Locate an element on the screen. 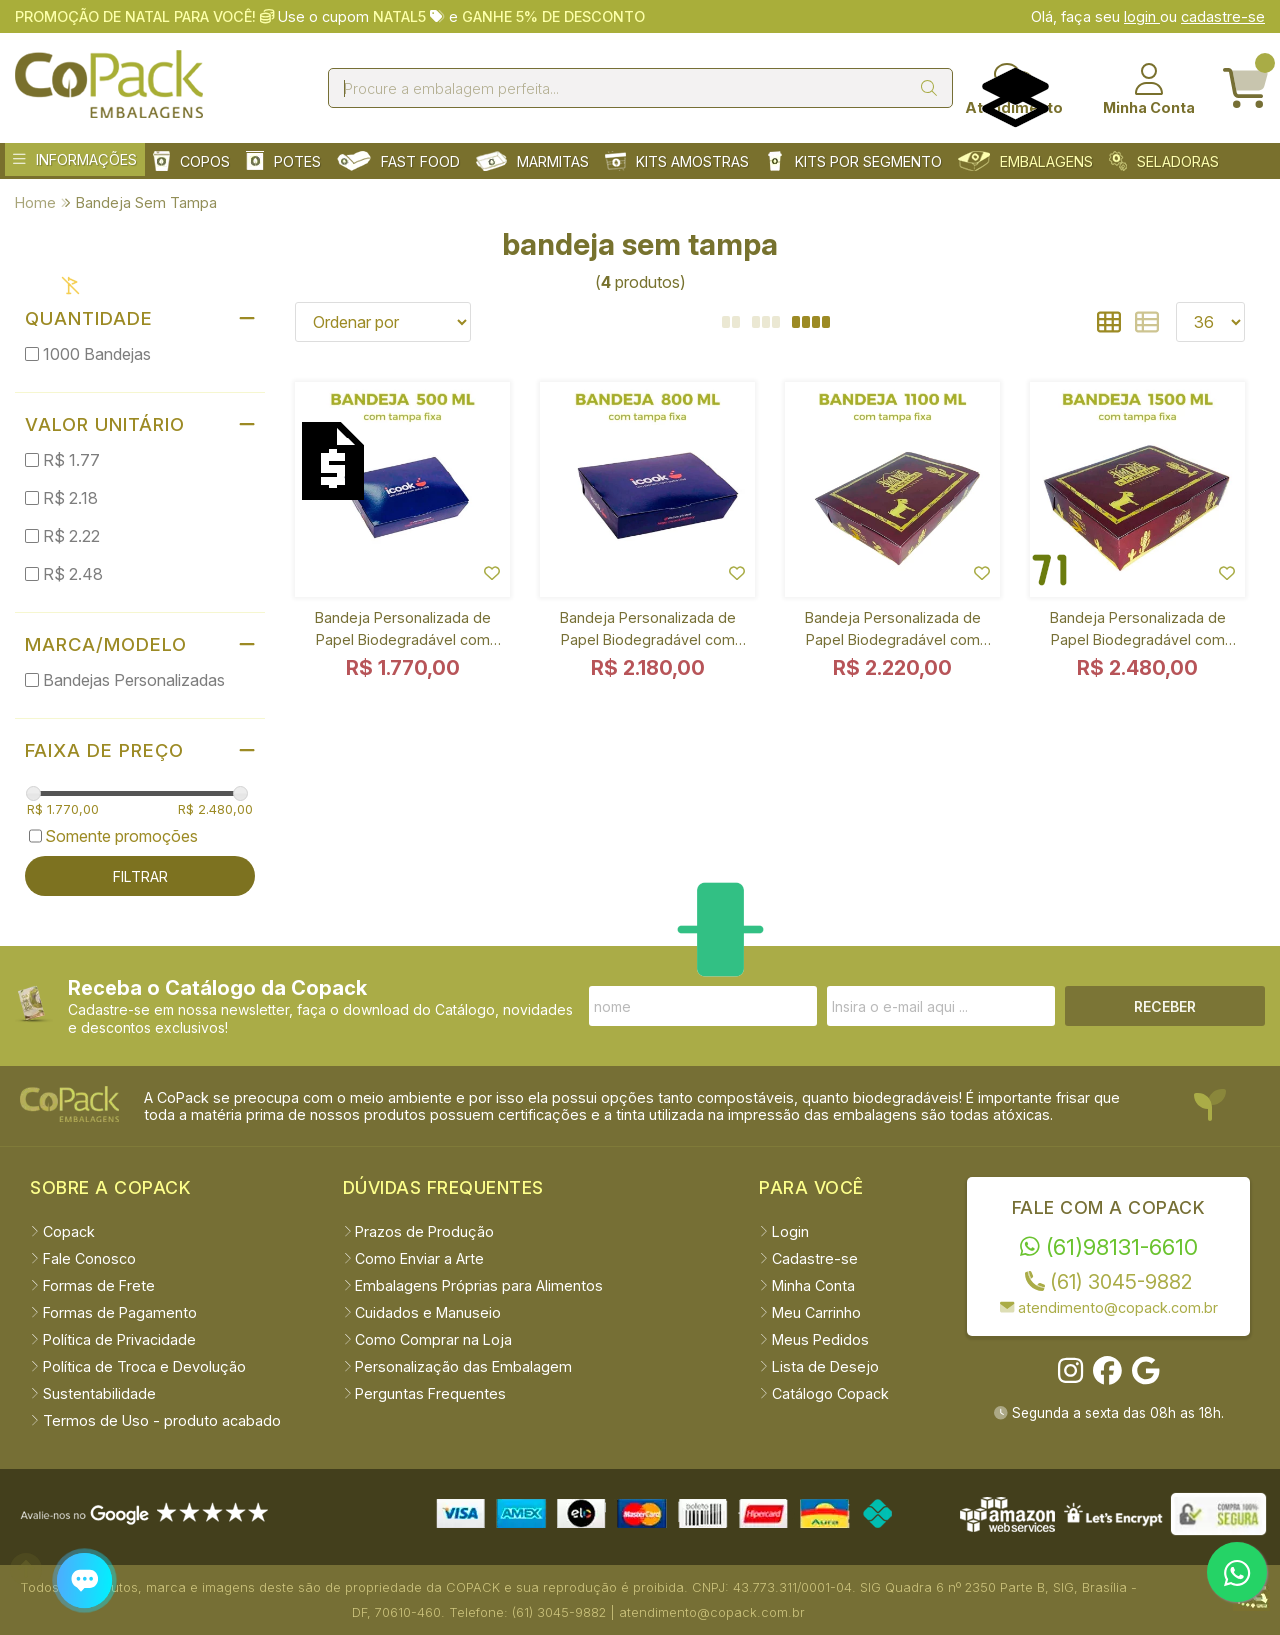 This screenshot has height=1635, width=1280. bring layer to front is located at coordinates (1015, 97).